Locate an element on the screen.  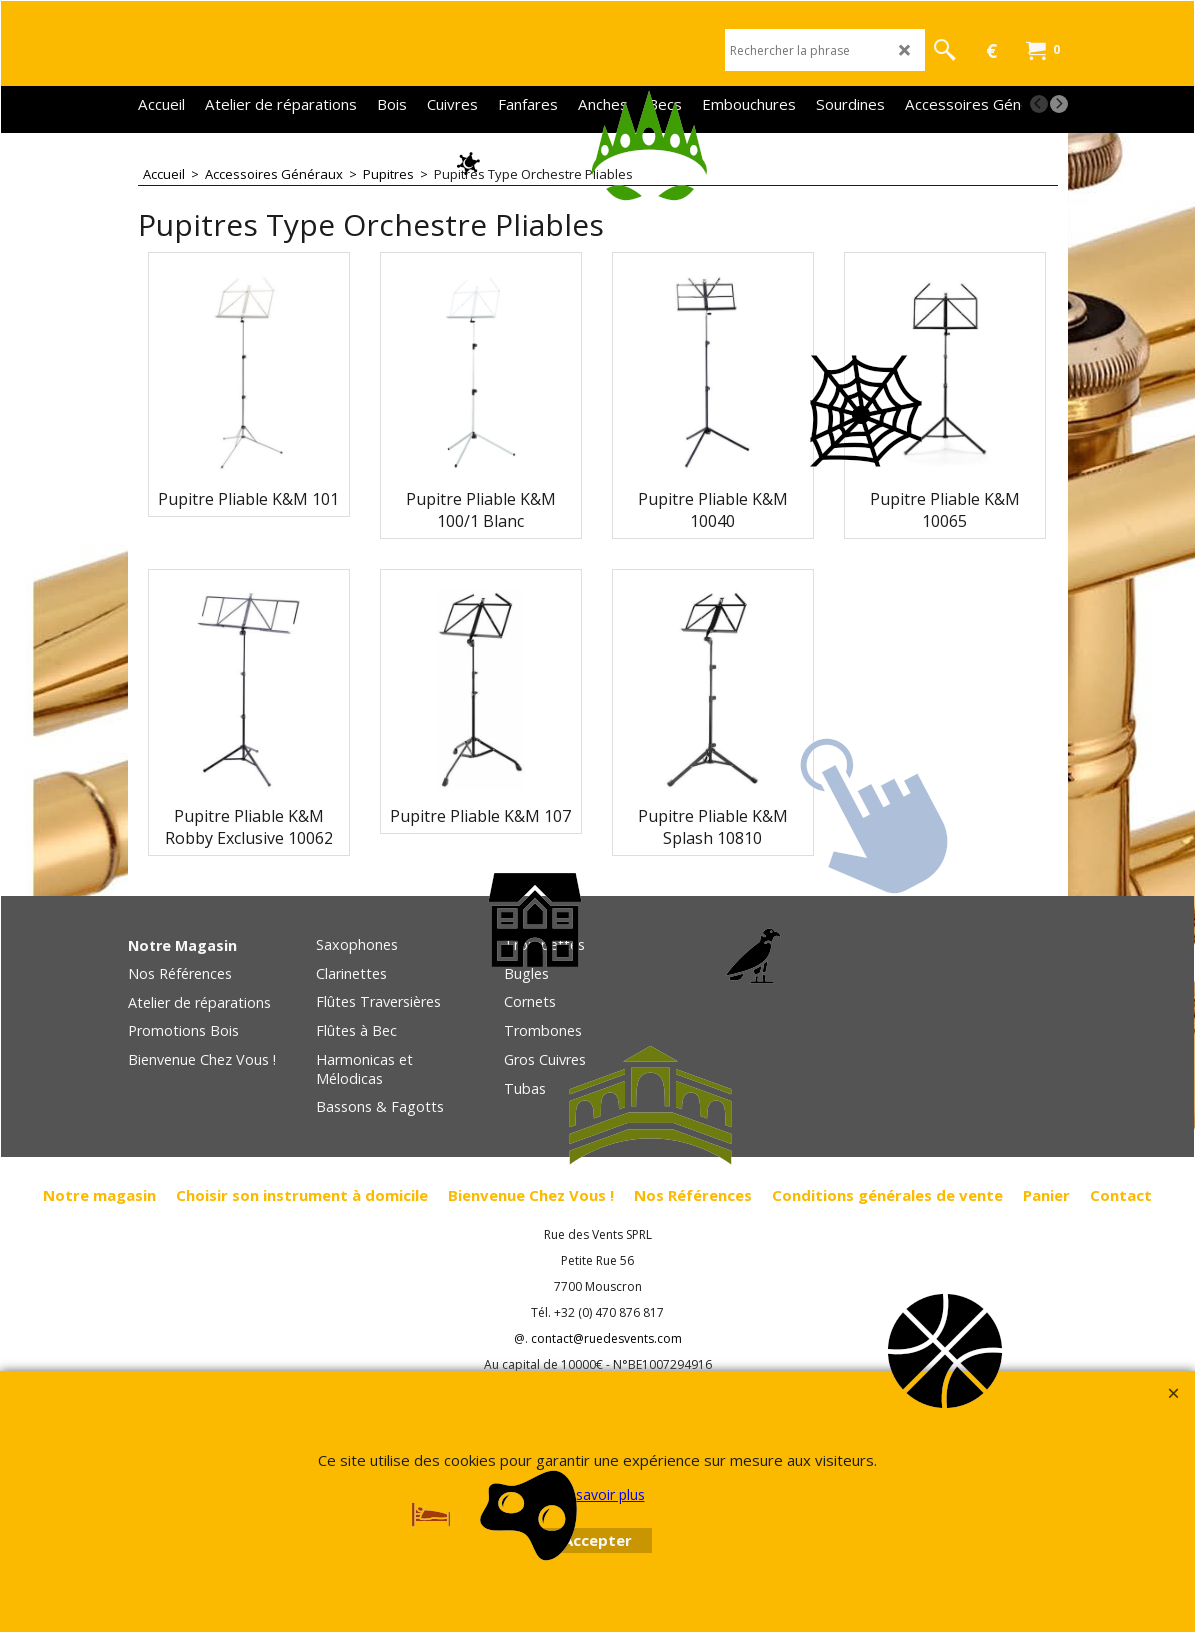
indicates breakfast or morning meal options is located at coordinates (528, 1515).